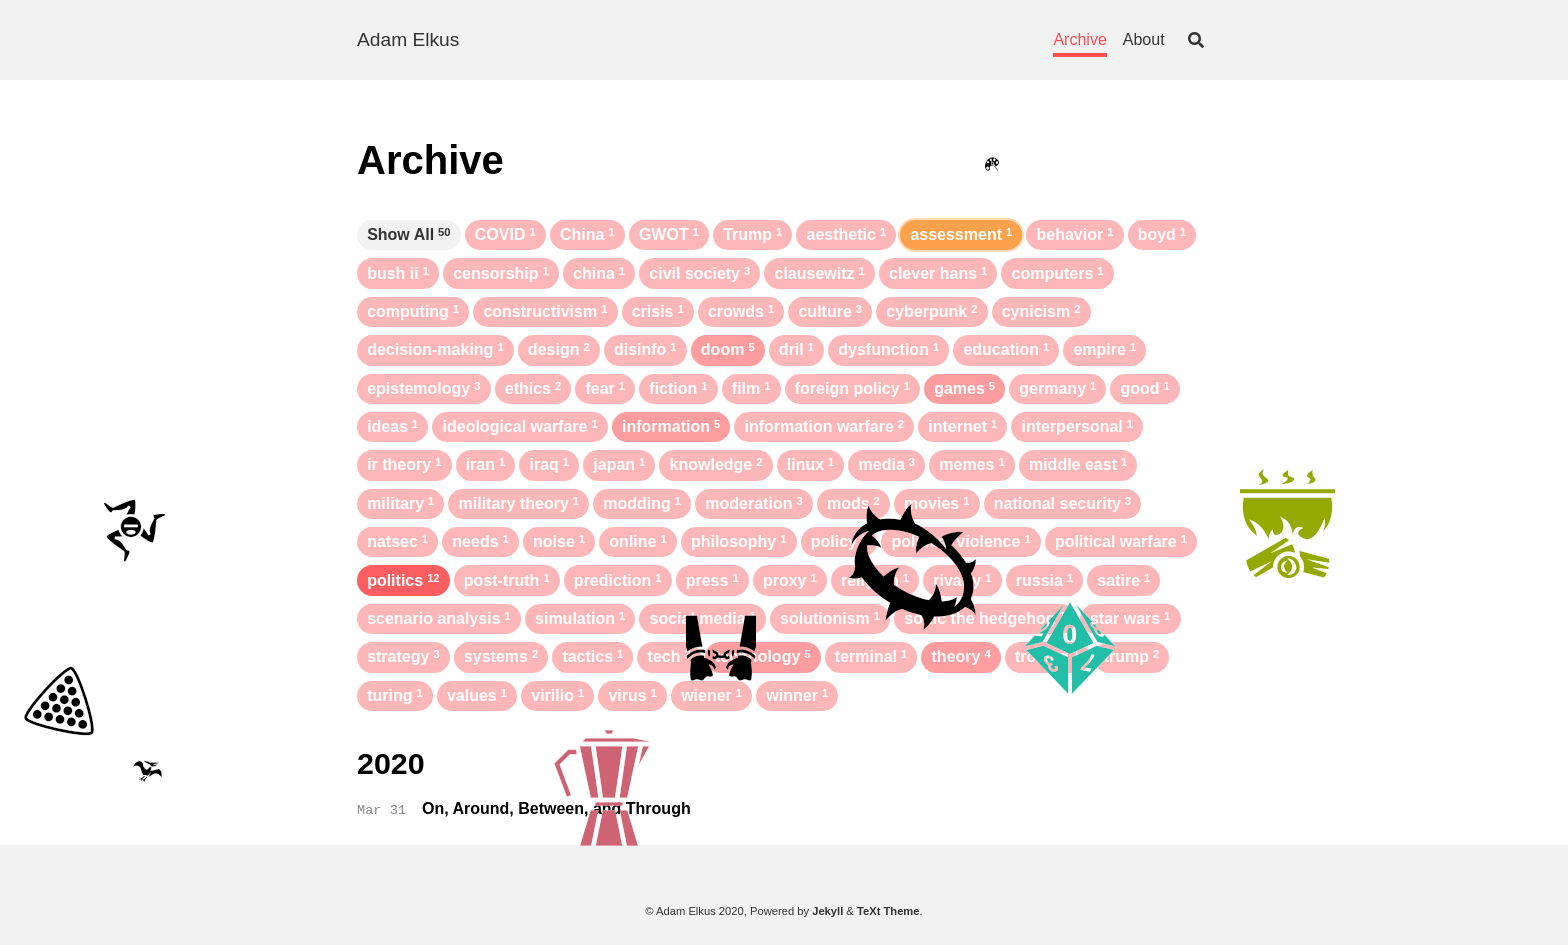 This screenshot has height=945, width=1568. Describe the element at coordinates (992, 164) in the screenshot. I see `access color or theme customization options` at that location.